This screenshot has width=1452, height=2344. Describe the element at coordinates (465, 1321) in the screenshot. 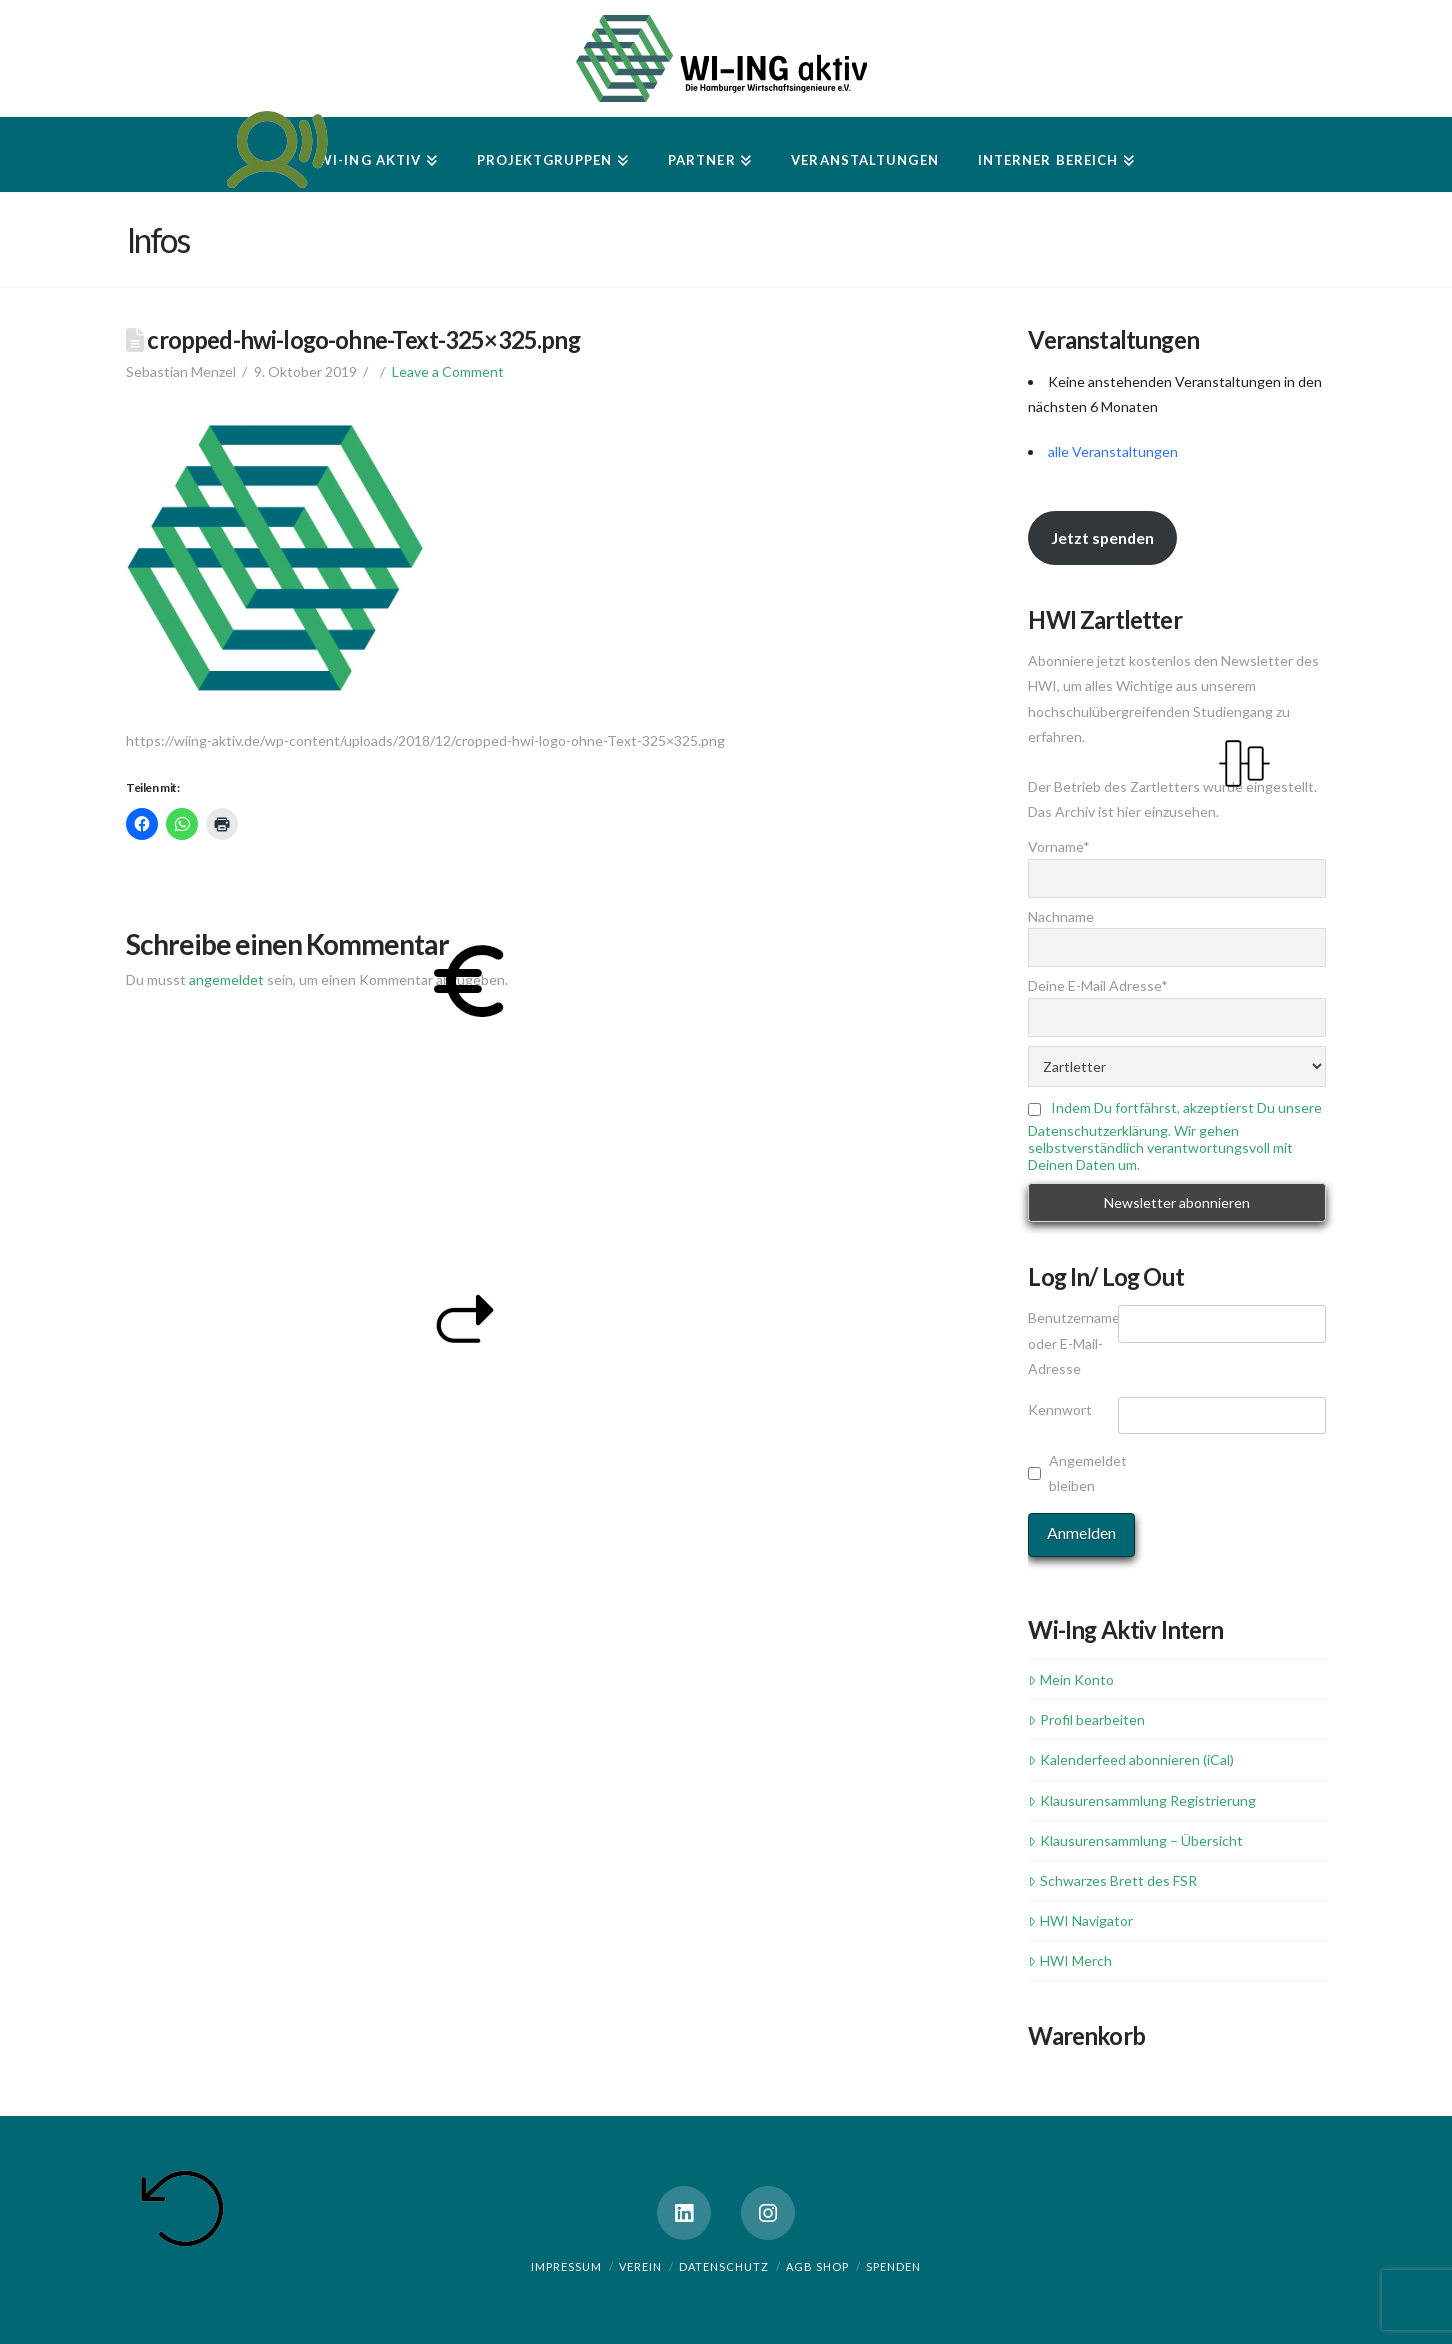

I see `redo last action` at that location.